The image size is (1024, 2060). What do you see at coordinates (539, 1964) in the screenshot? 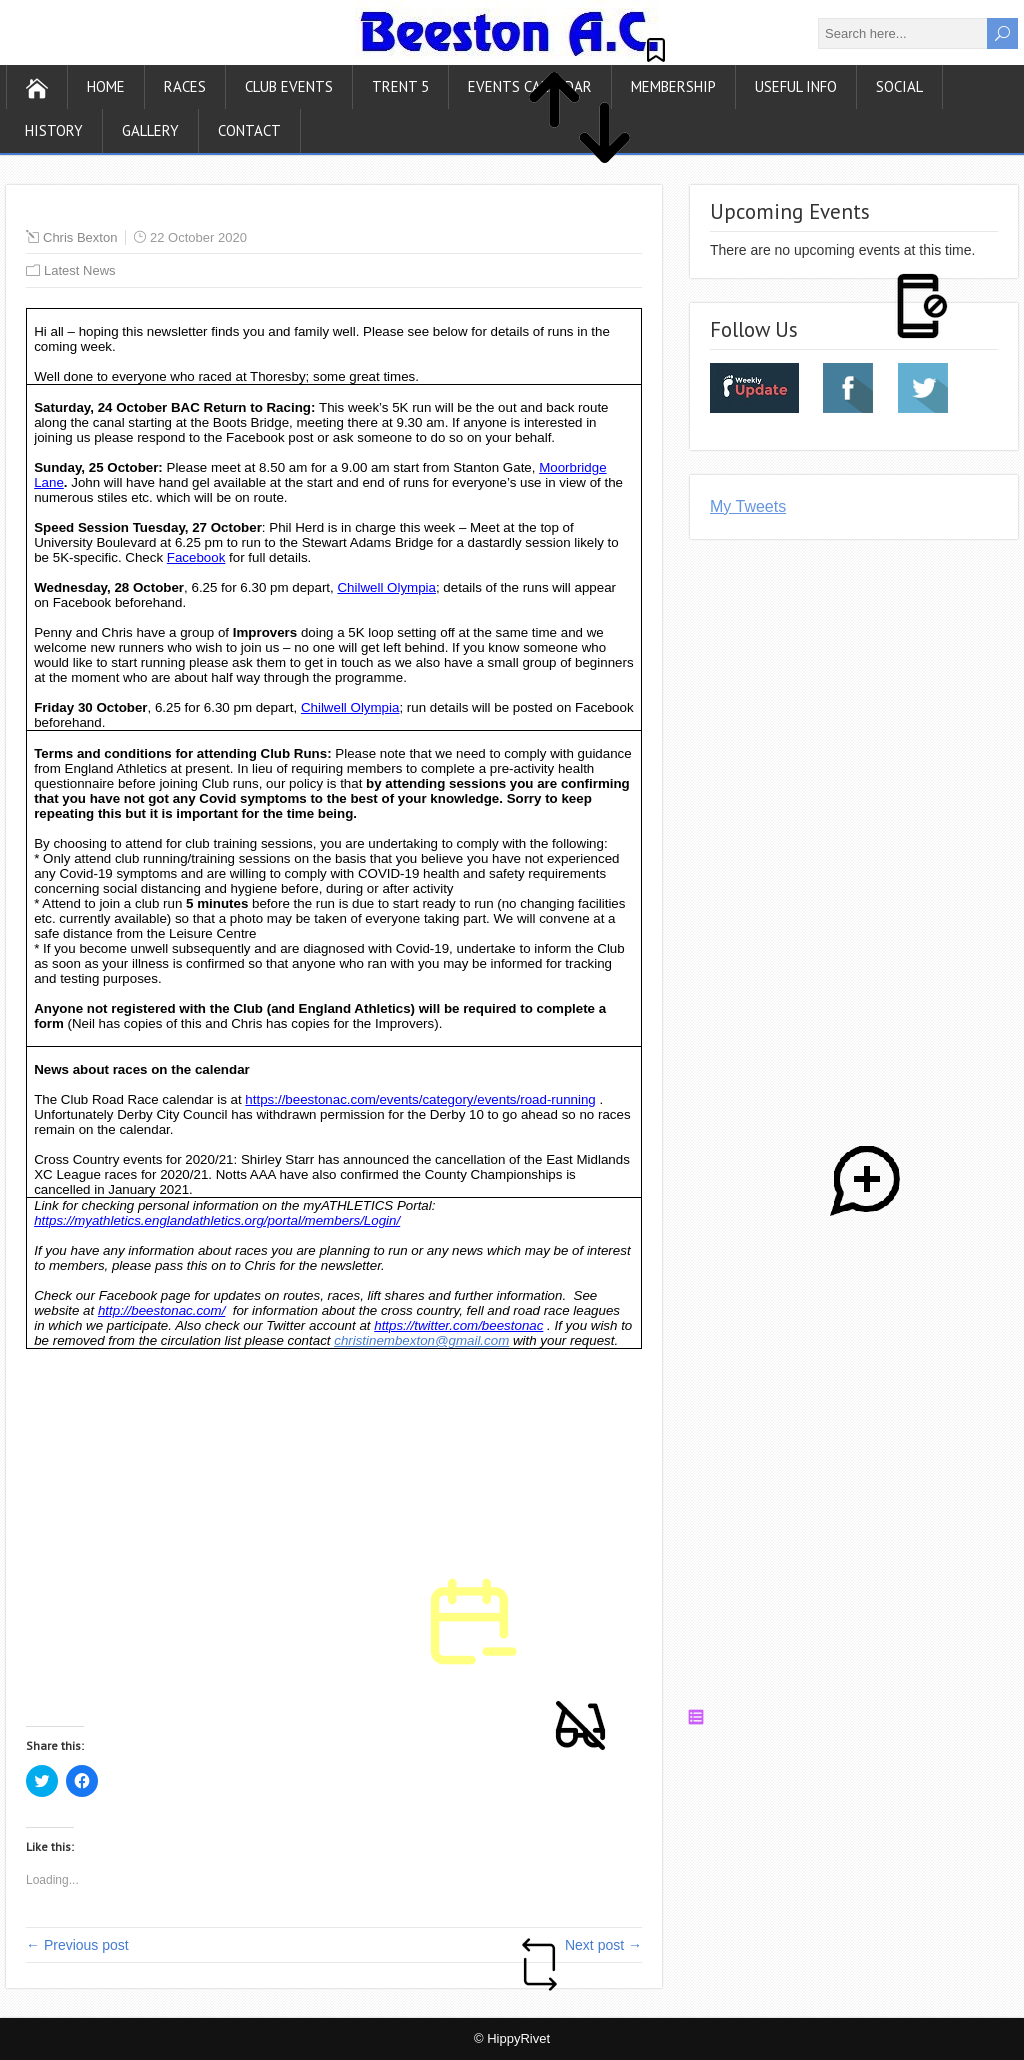
I see `rotate device orientation` at bounding box center [539, 1964].